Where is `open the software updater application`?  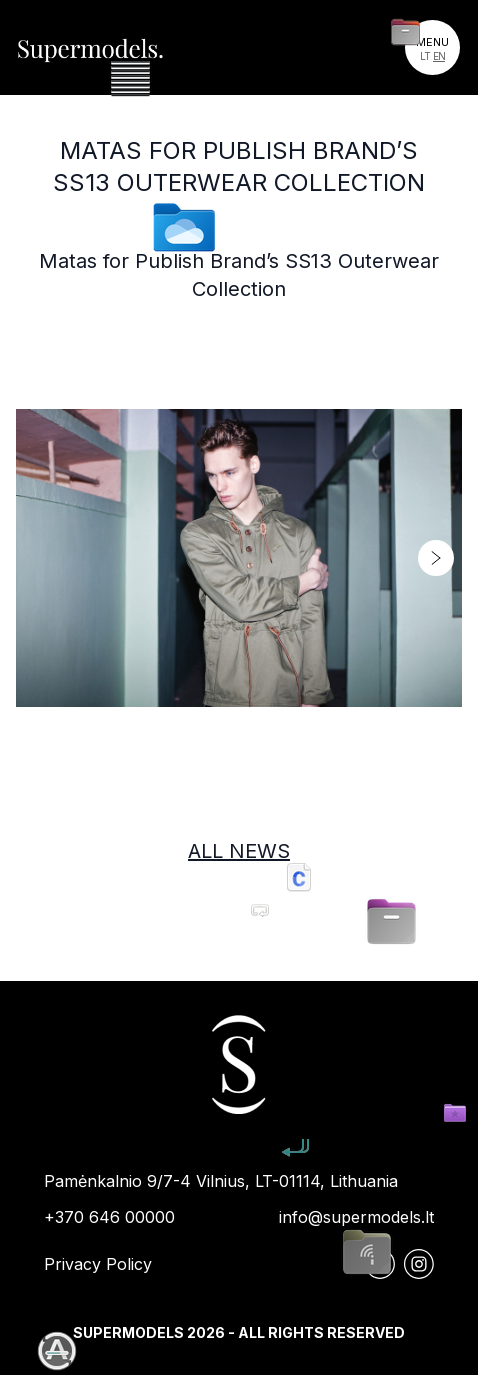
open the software updater application is located at coordinates (57, 1351).